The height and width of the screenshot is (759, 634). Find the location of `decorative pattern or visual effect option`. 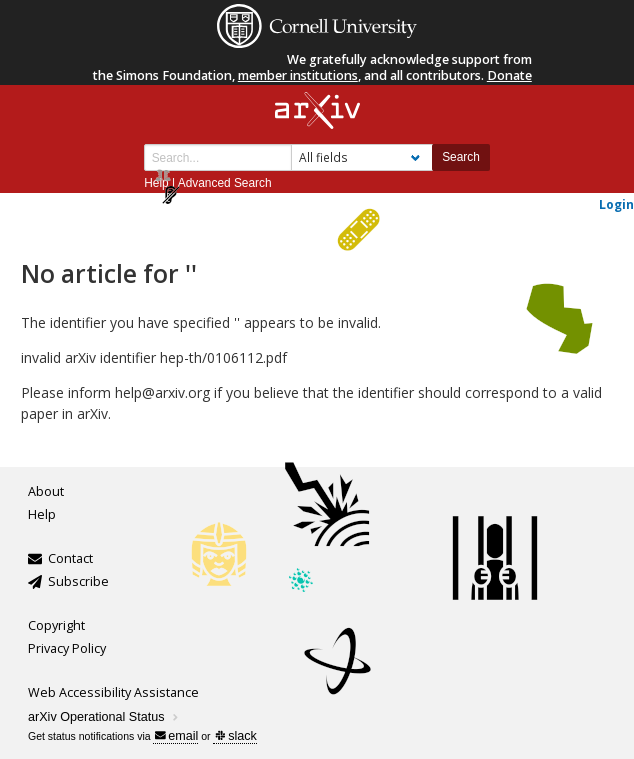

decorative pattern or visual effect option is located at coordinates (301, 580).